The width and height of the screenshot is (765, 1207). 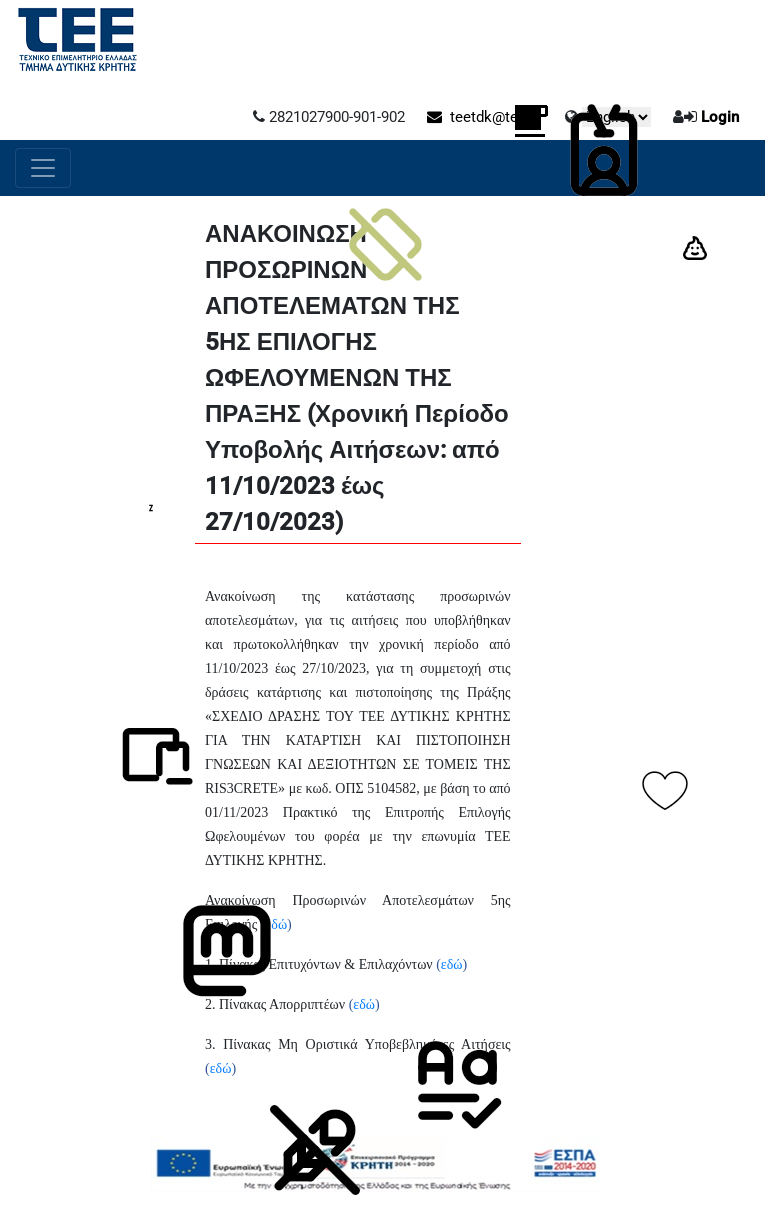 What do you see at coordinates (315, 1150) in the screenshot?
I see `disable handwriting or stylus input` at bounding box center [315, 1150].